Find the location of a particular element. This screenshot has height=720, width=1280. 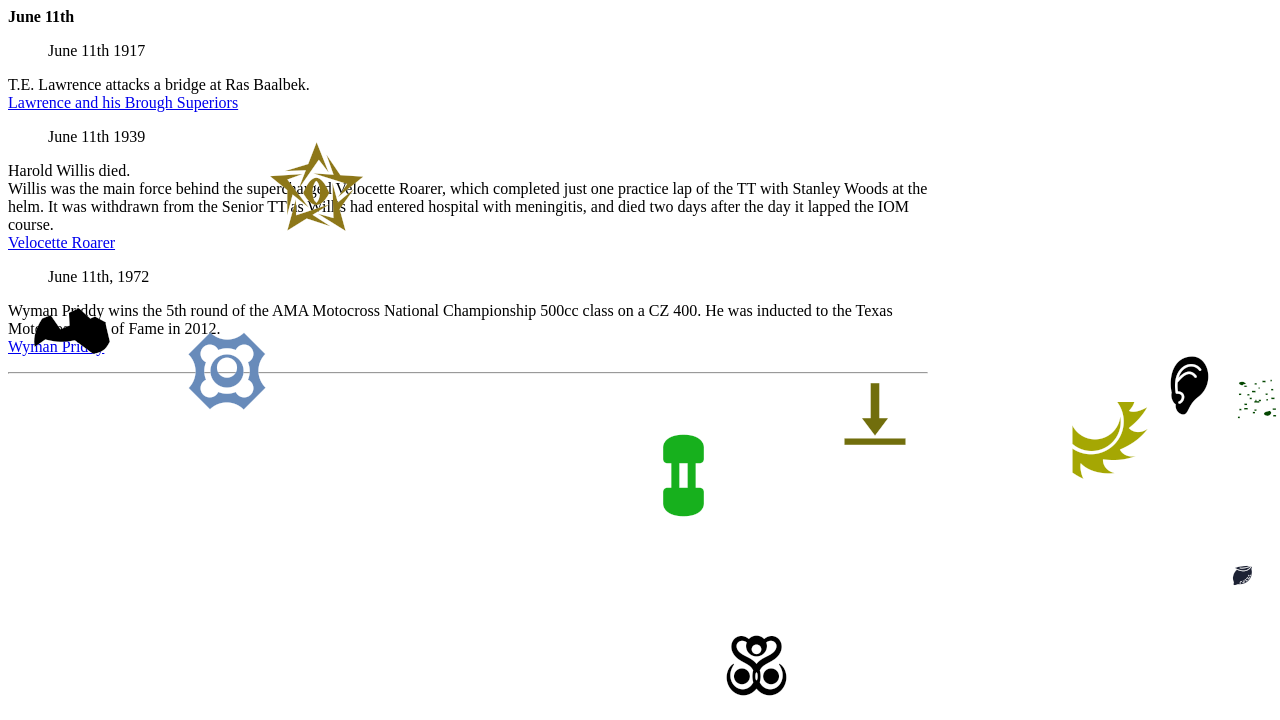

use grenade weapon or explosive item is located at coordinates (683, 475).